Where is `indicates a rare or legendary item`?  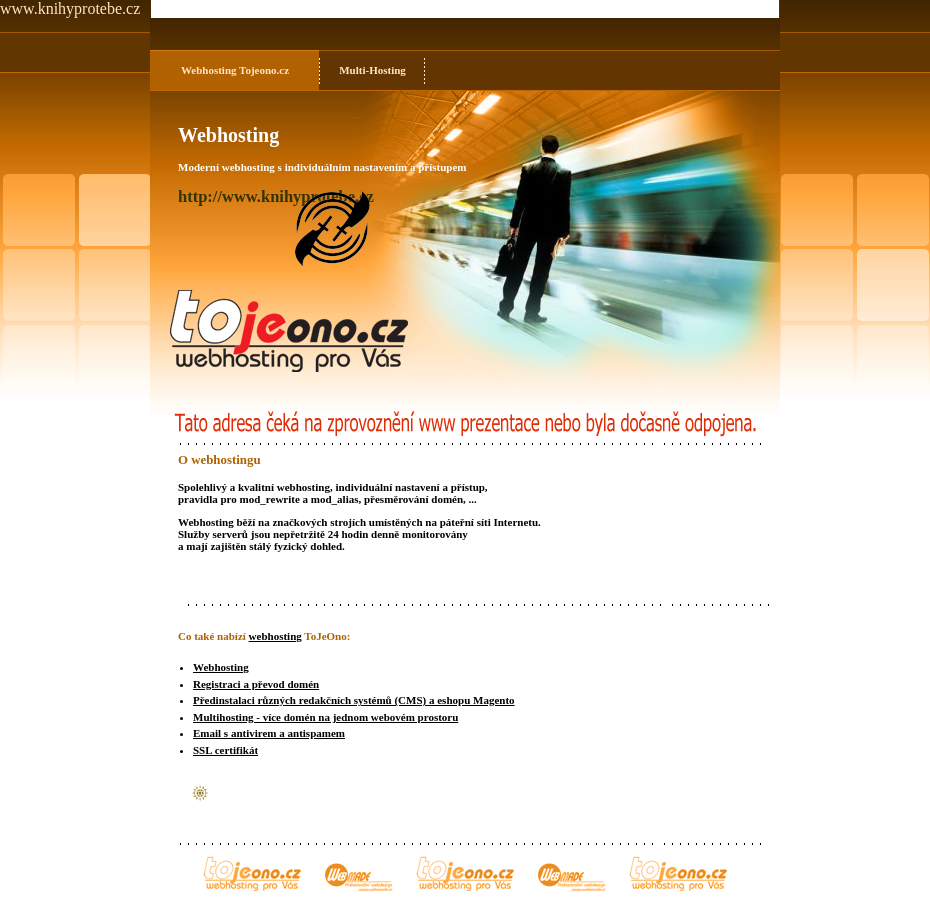 indicates a rare or legendary item is located at coordinates (200, 793).